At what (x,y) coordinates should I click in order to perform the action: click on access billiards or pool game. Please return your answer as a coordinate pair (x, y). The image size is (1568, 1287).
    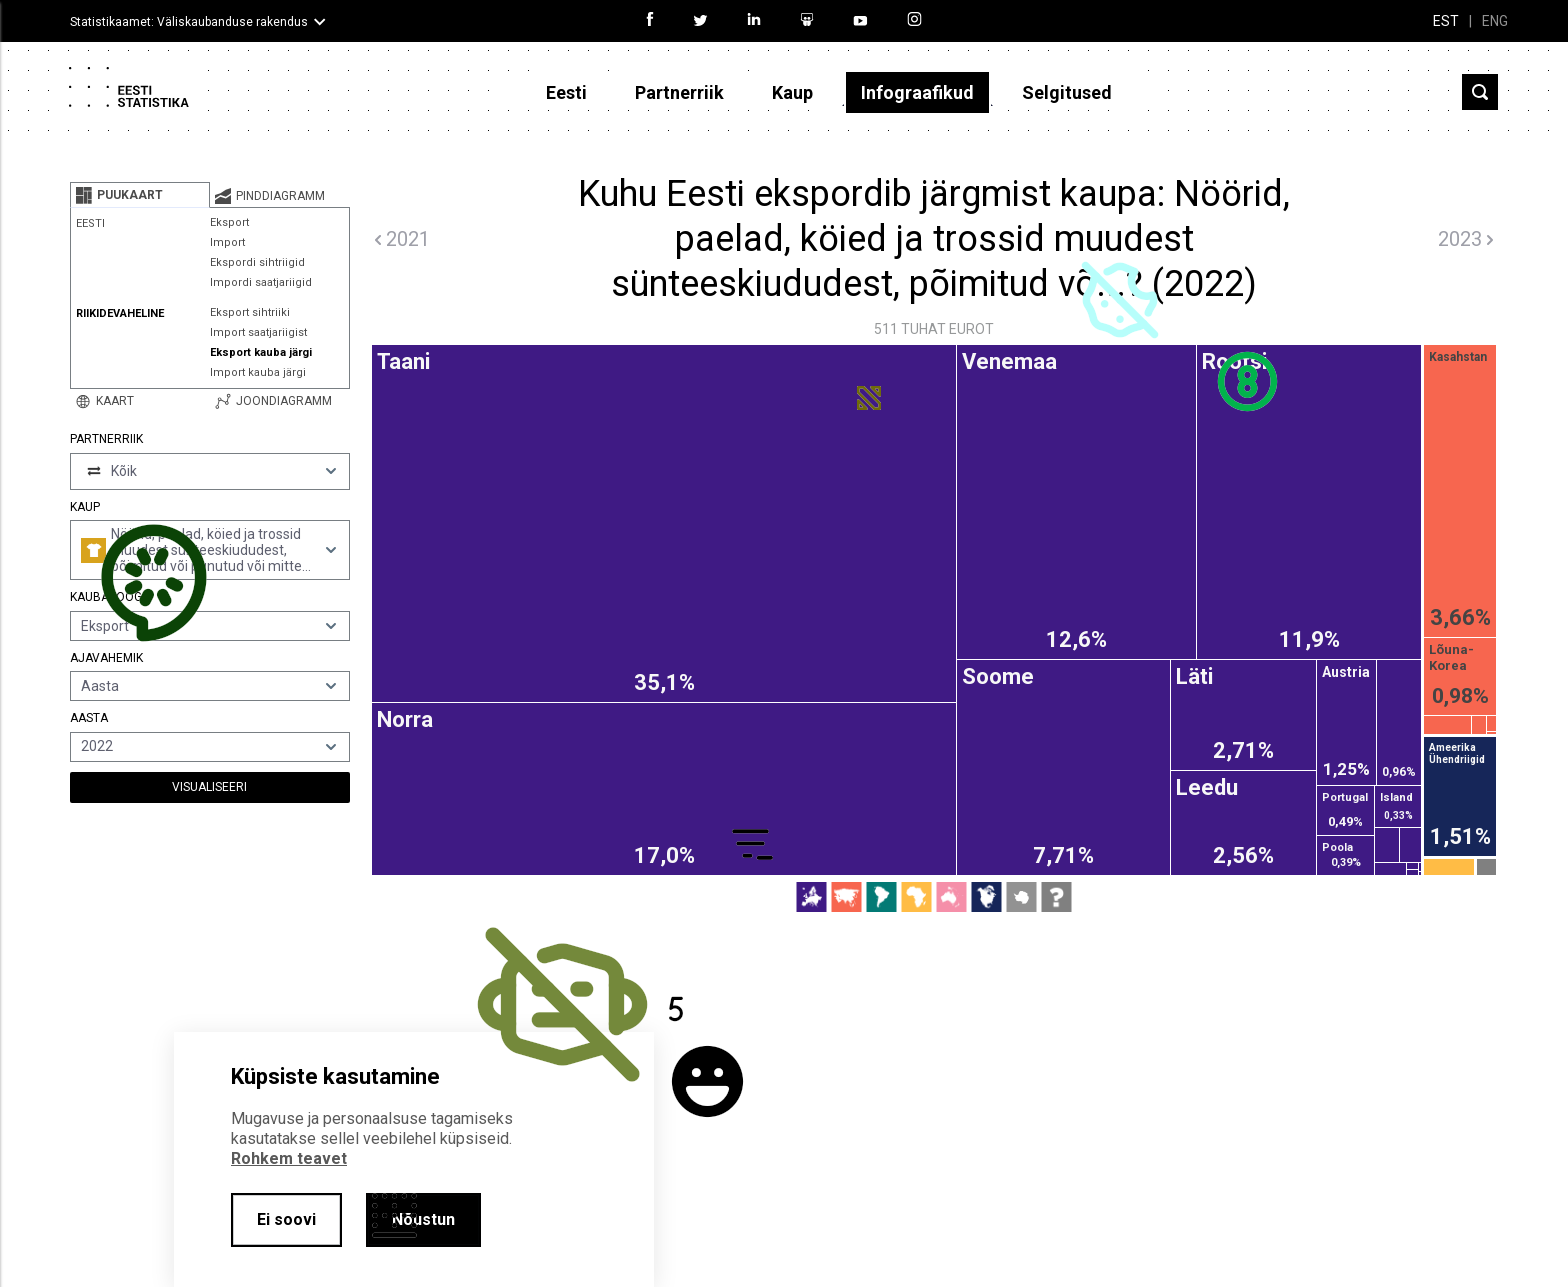
    Looking at the image, I should click on (1247, 381).